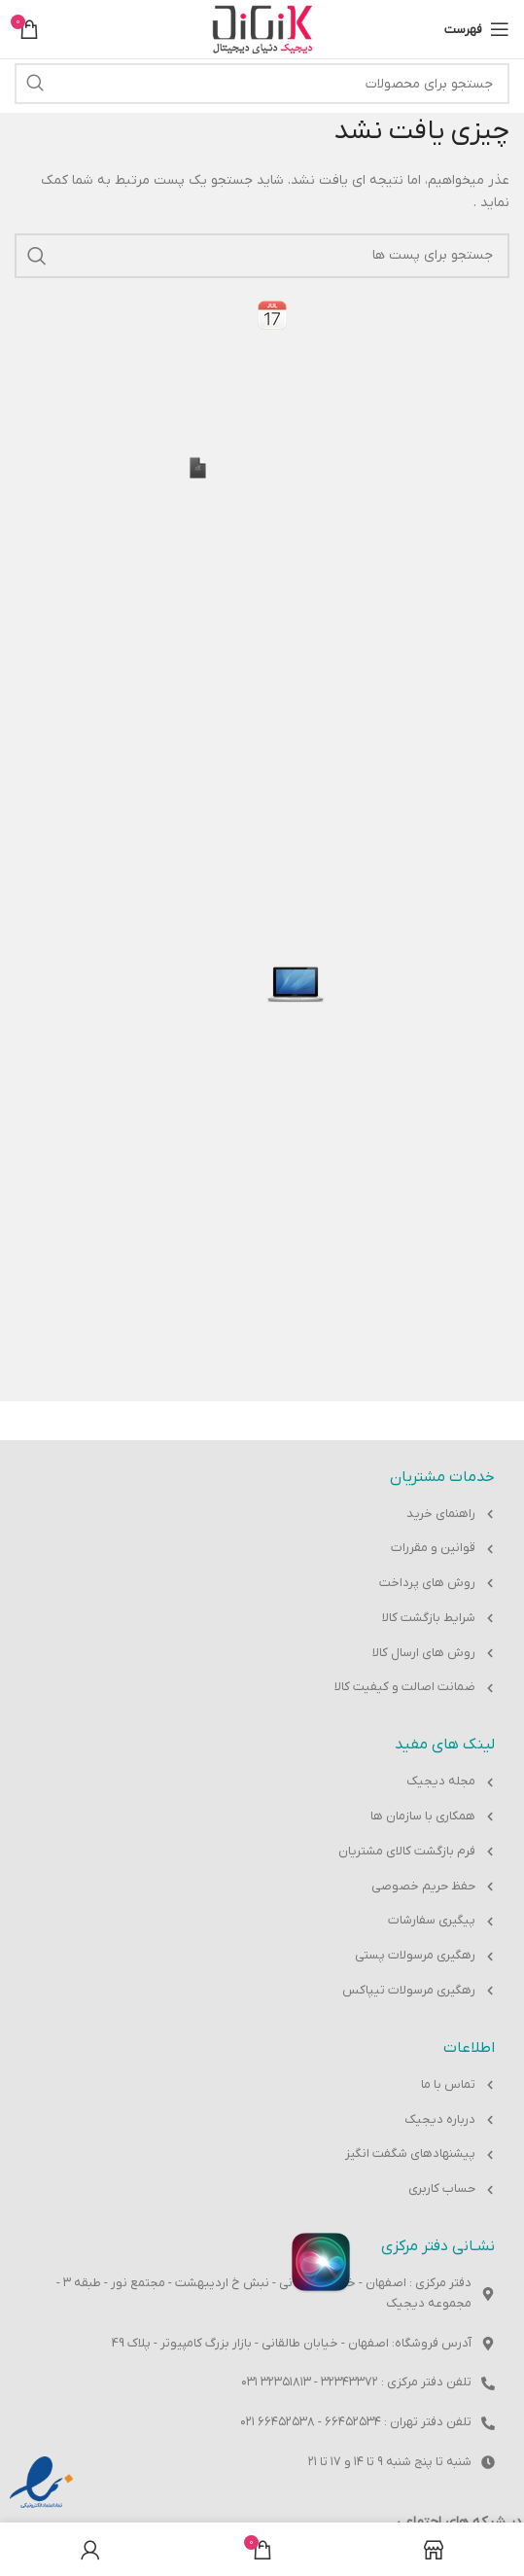  Describe the element at coordinates (272, 315) in the screenshot. I see `open calendar app` at that location.